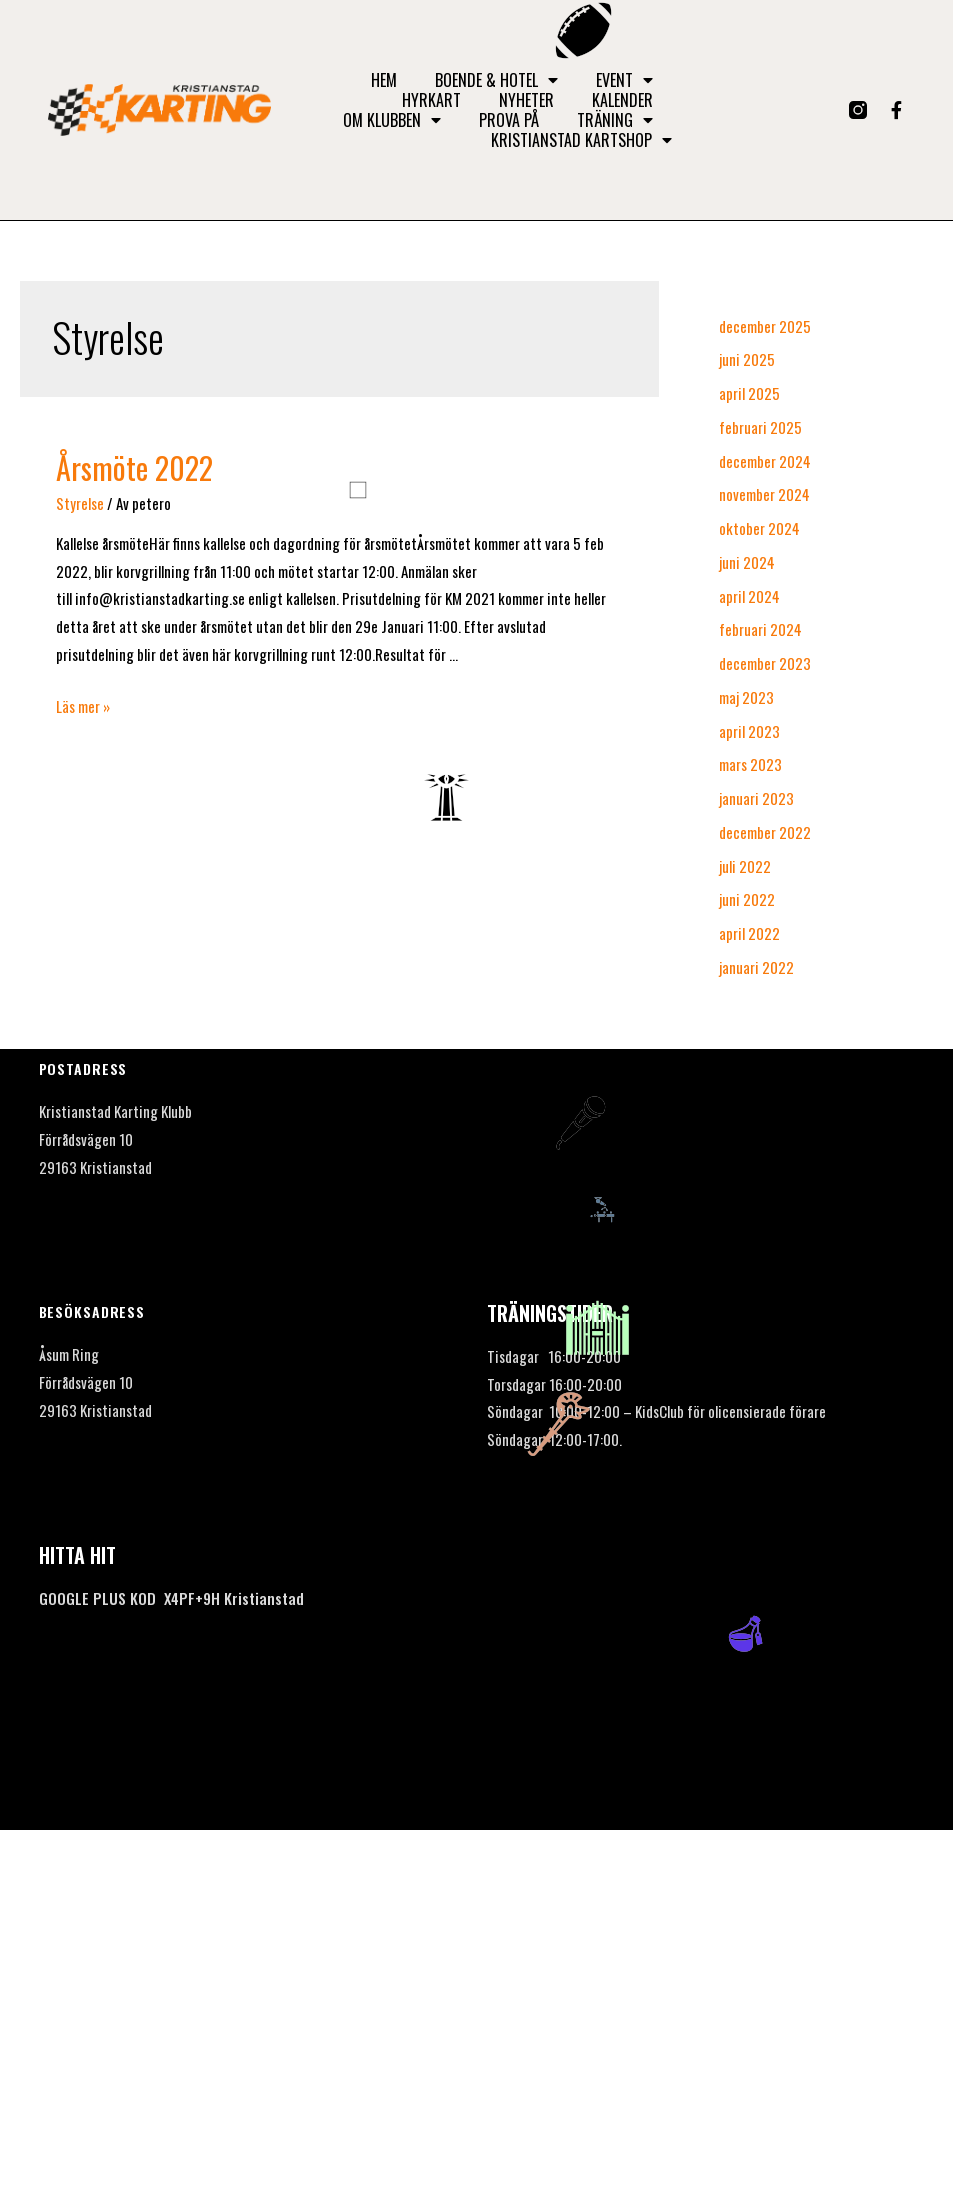  I want to click on carnyx ancient war horn instrument icon, so click(557, 1424).